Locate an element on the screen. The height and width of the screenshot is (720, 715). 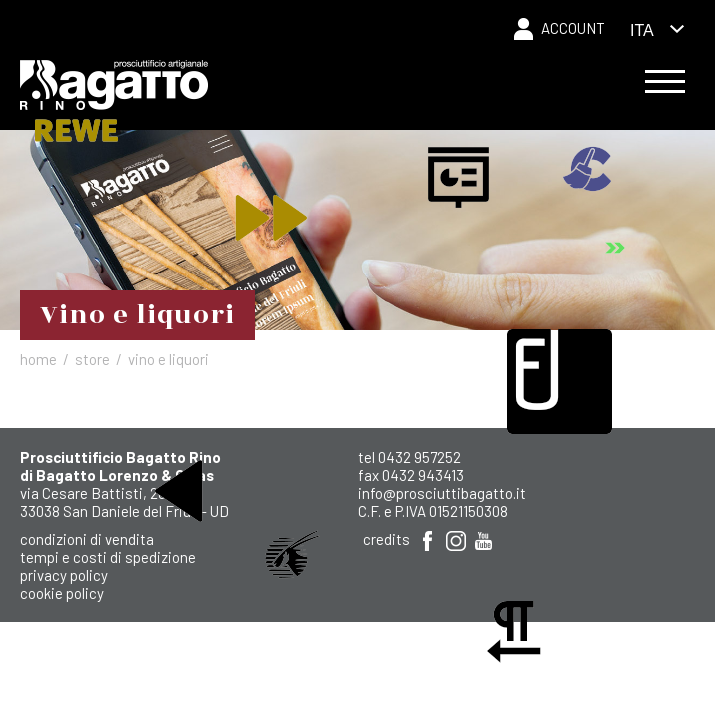
fast forward media playback is located at coordinates (269, 218).